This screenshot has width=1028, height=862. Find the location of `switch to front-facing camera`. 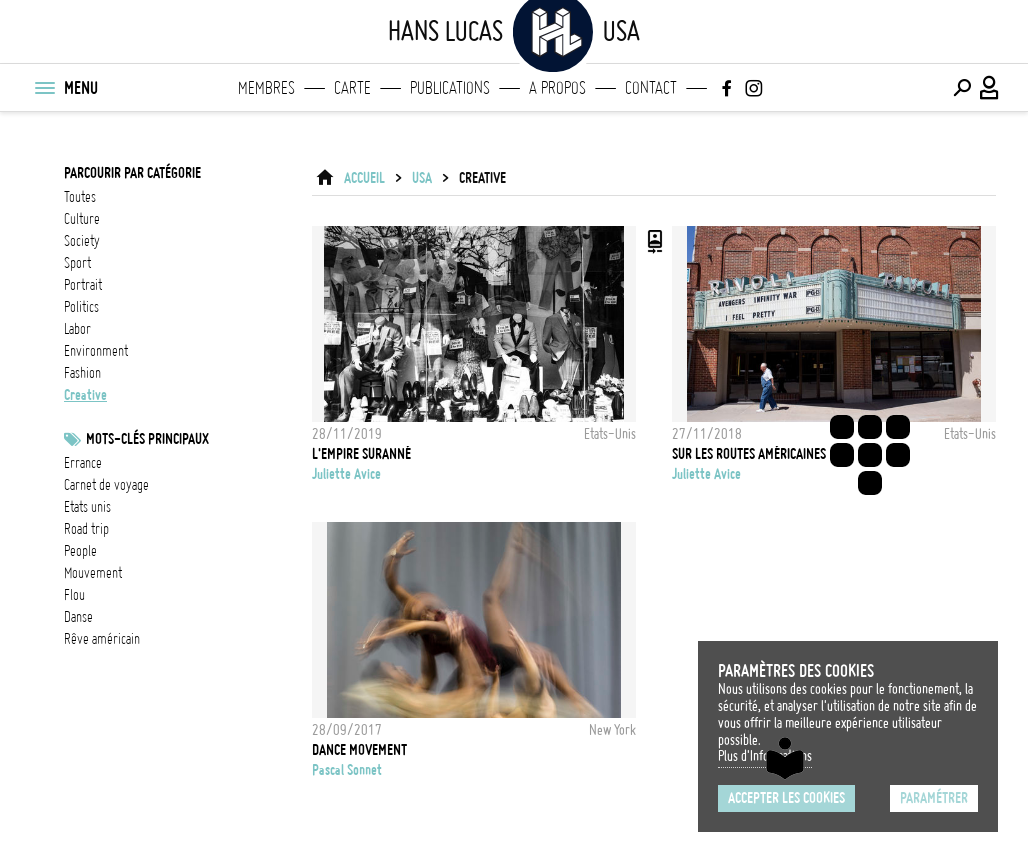

switch to front-facing camera is located at coordinates (655, 242).